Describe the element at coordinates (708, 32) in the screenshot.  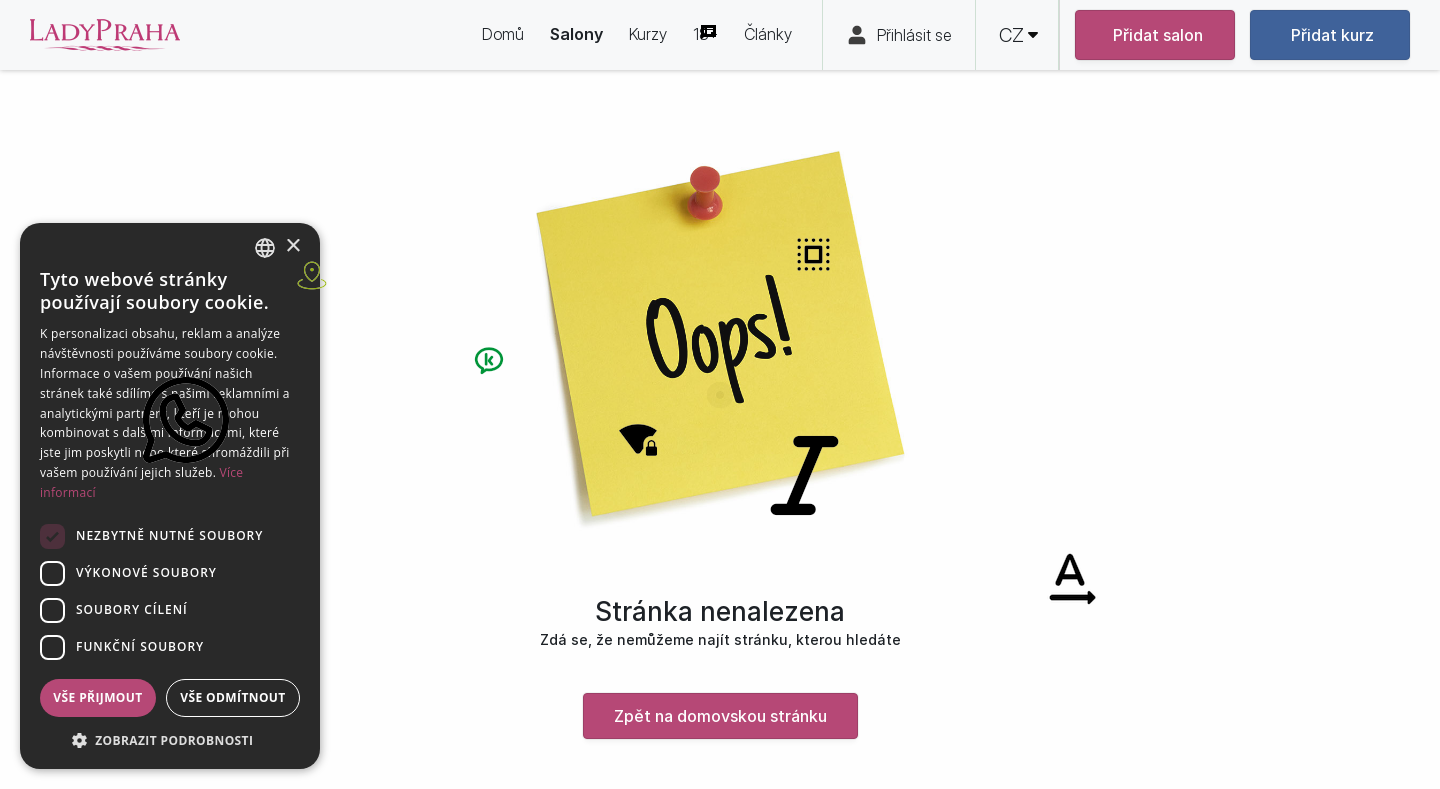
I see `view speaker notes or presentation notes` at that location.